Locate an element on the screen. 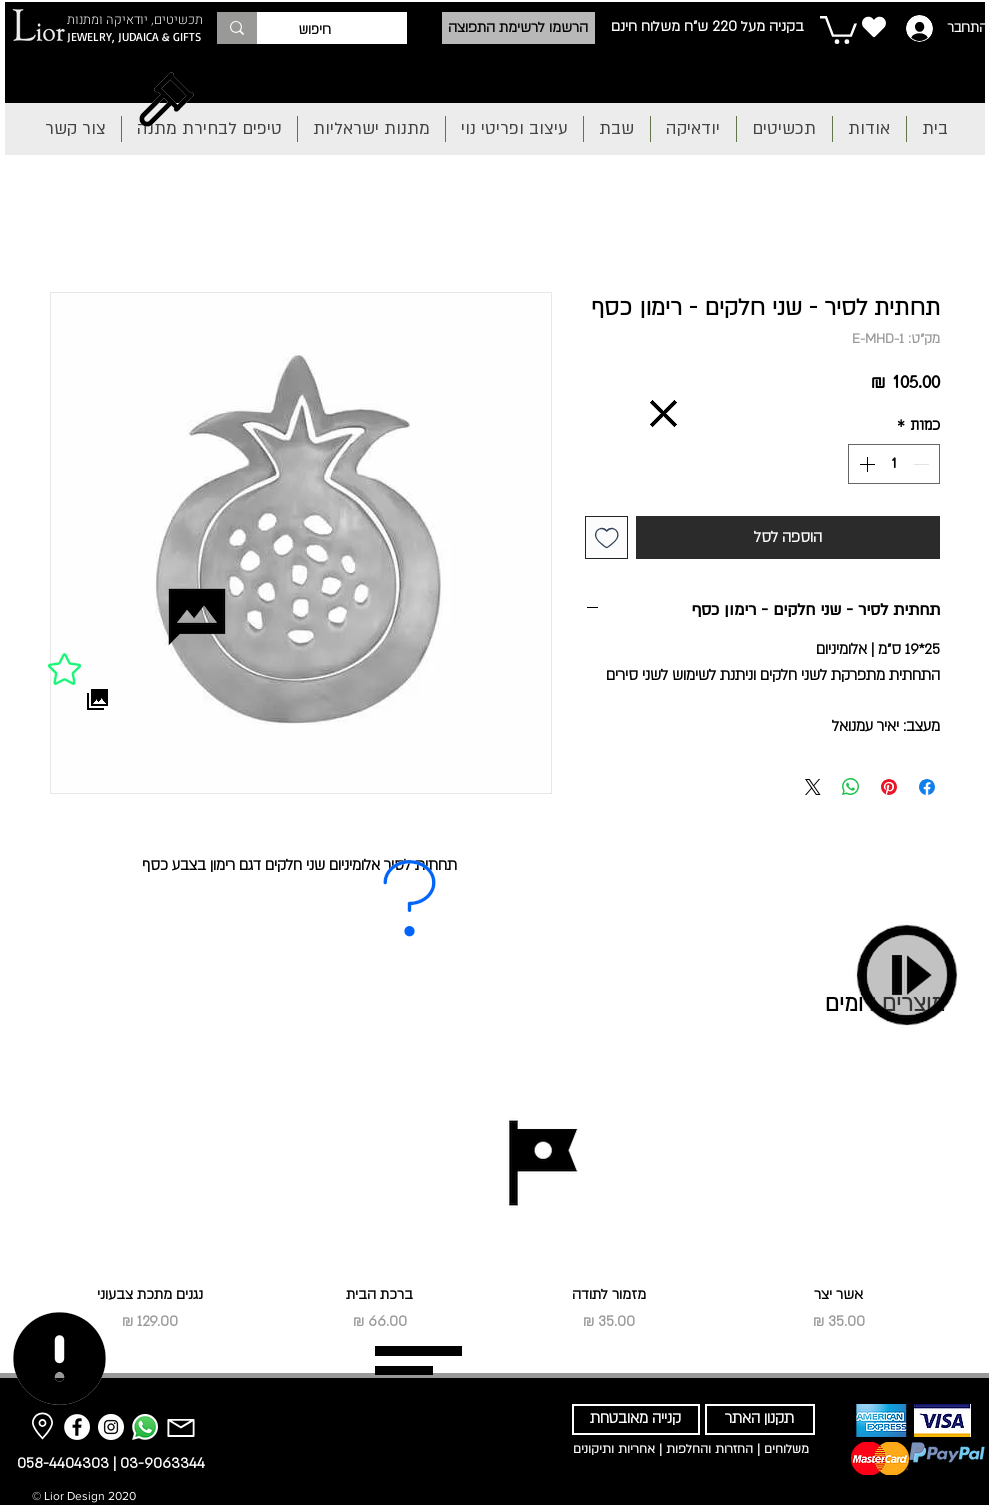 This screenshot has height=1505, width=989. start a guided tour or walkthrough is located at coordinates (539, 1163).